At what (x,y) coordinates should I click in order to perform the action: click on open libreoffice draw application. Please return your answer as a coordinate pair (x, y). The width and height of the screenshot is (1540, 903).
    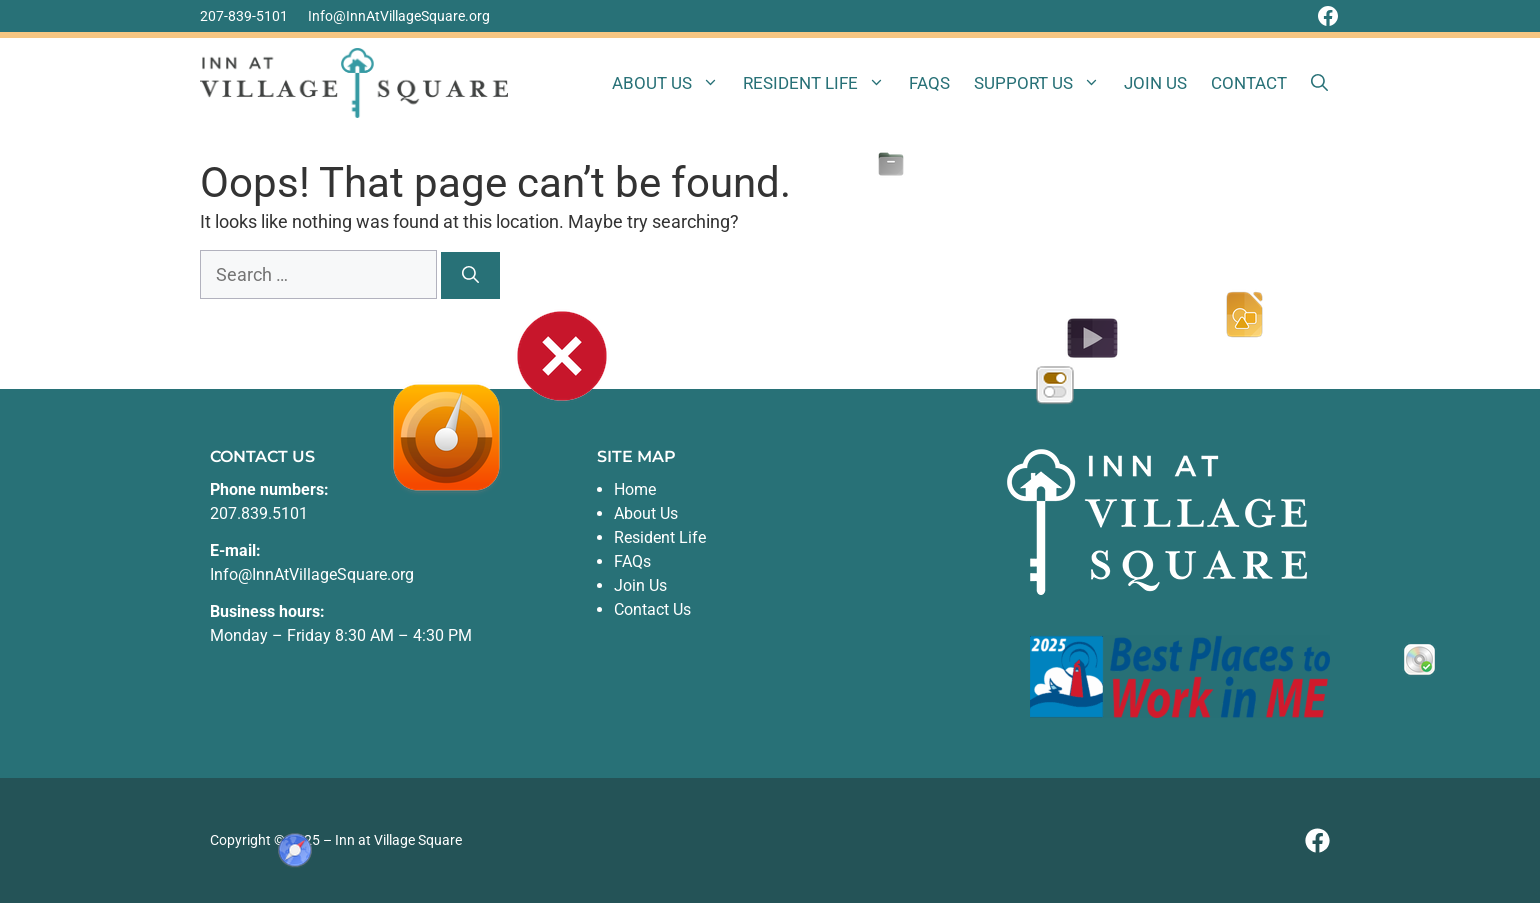
    Looking at the image, I should click on (1244, 314).